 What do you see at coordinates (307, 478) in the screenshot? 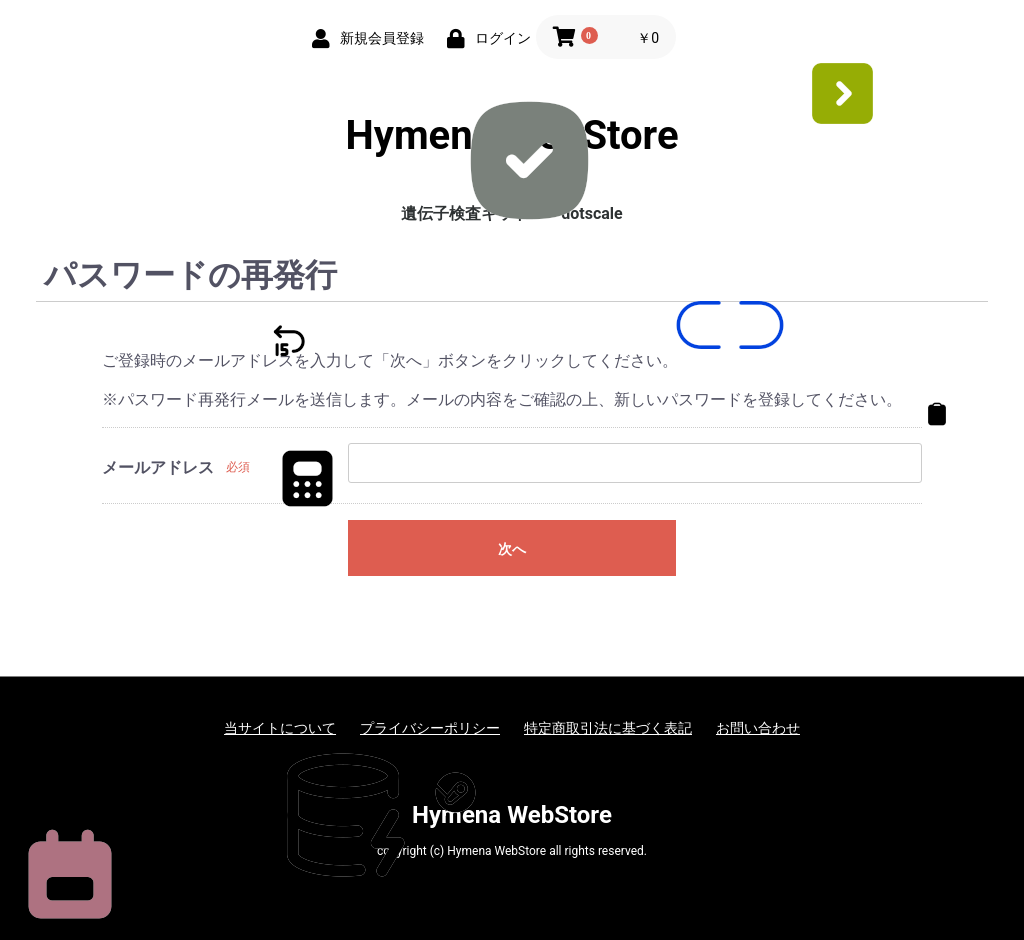
I see `open the calculator app` at bounding box center [307, 478].